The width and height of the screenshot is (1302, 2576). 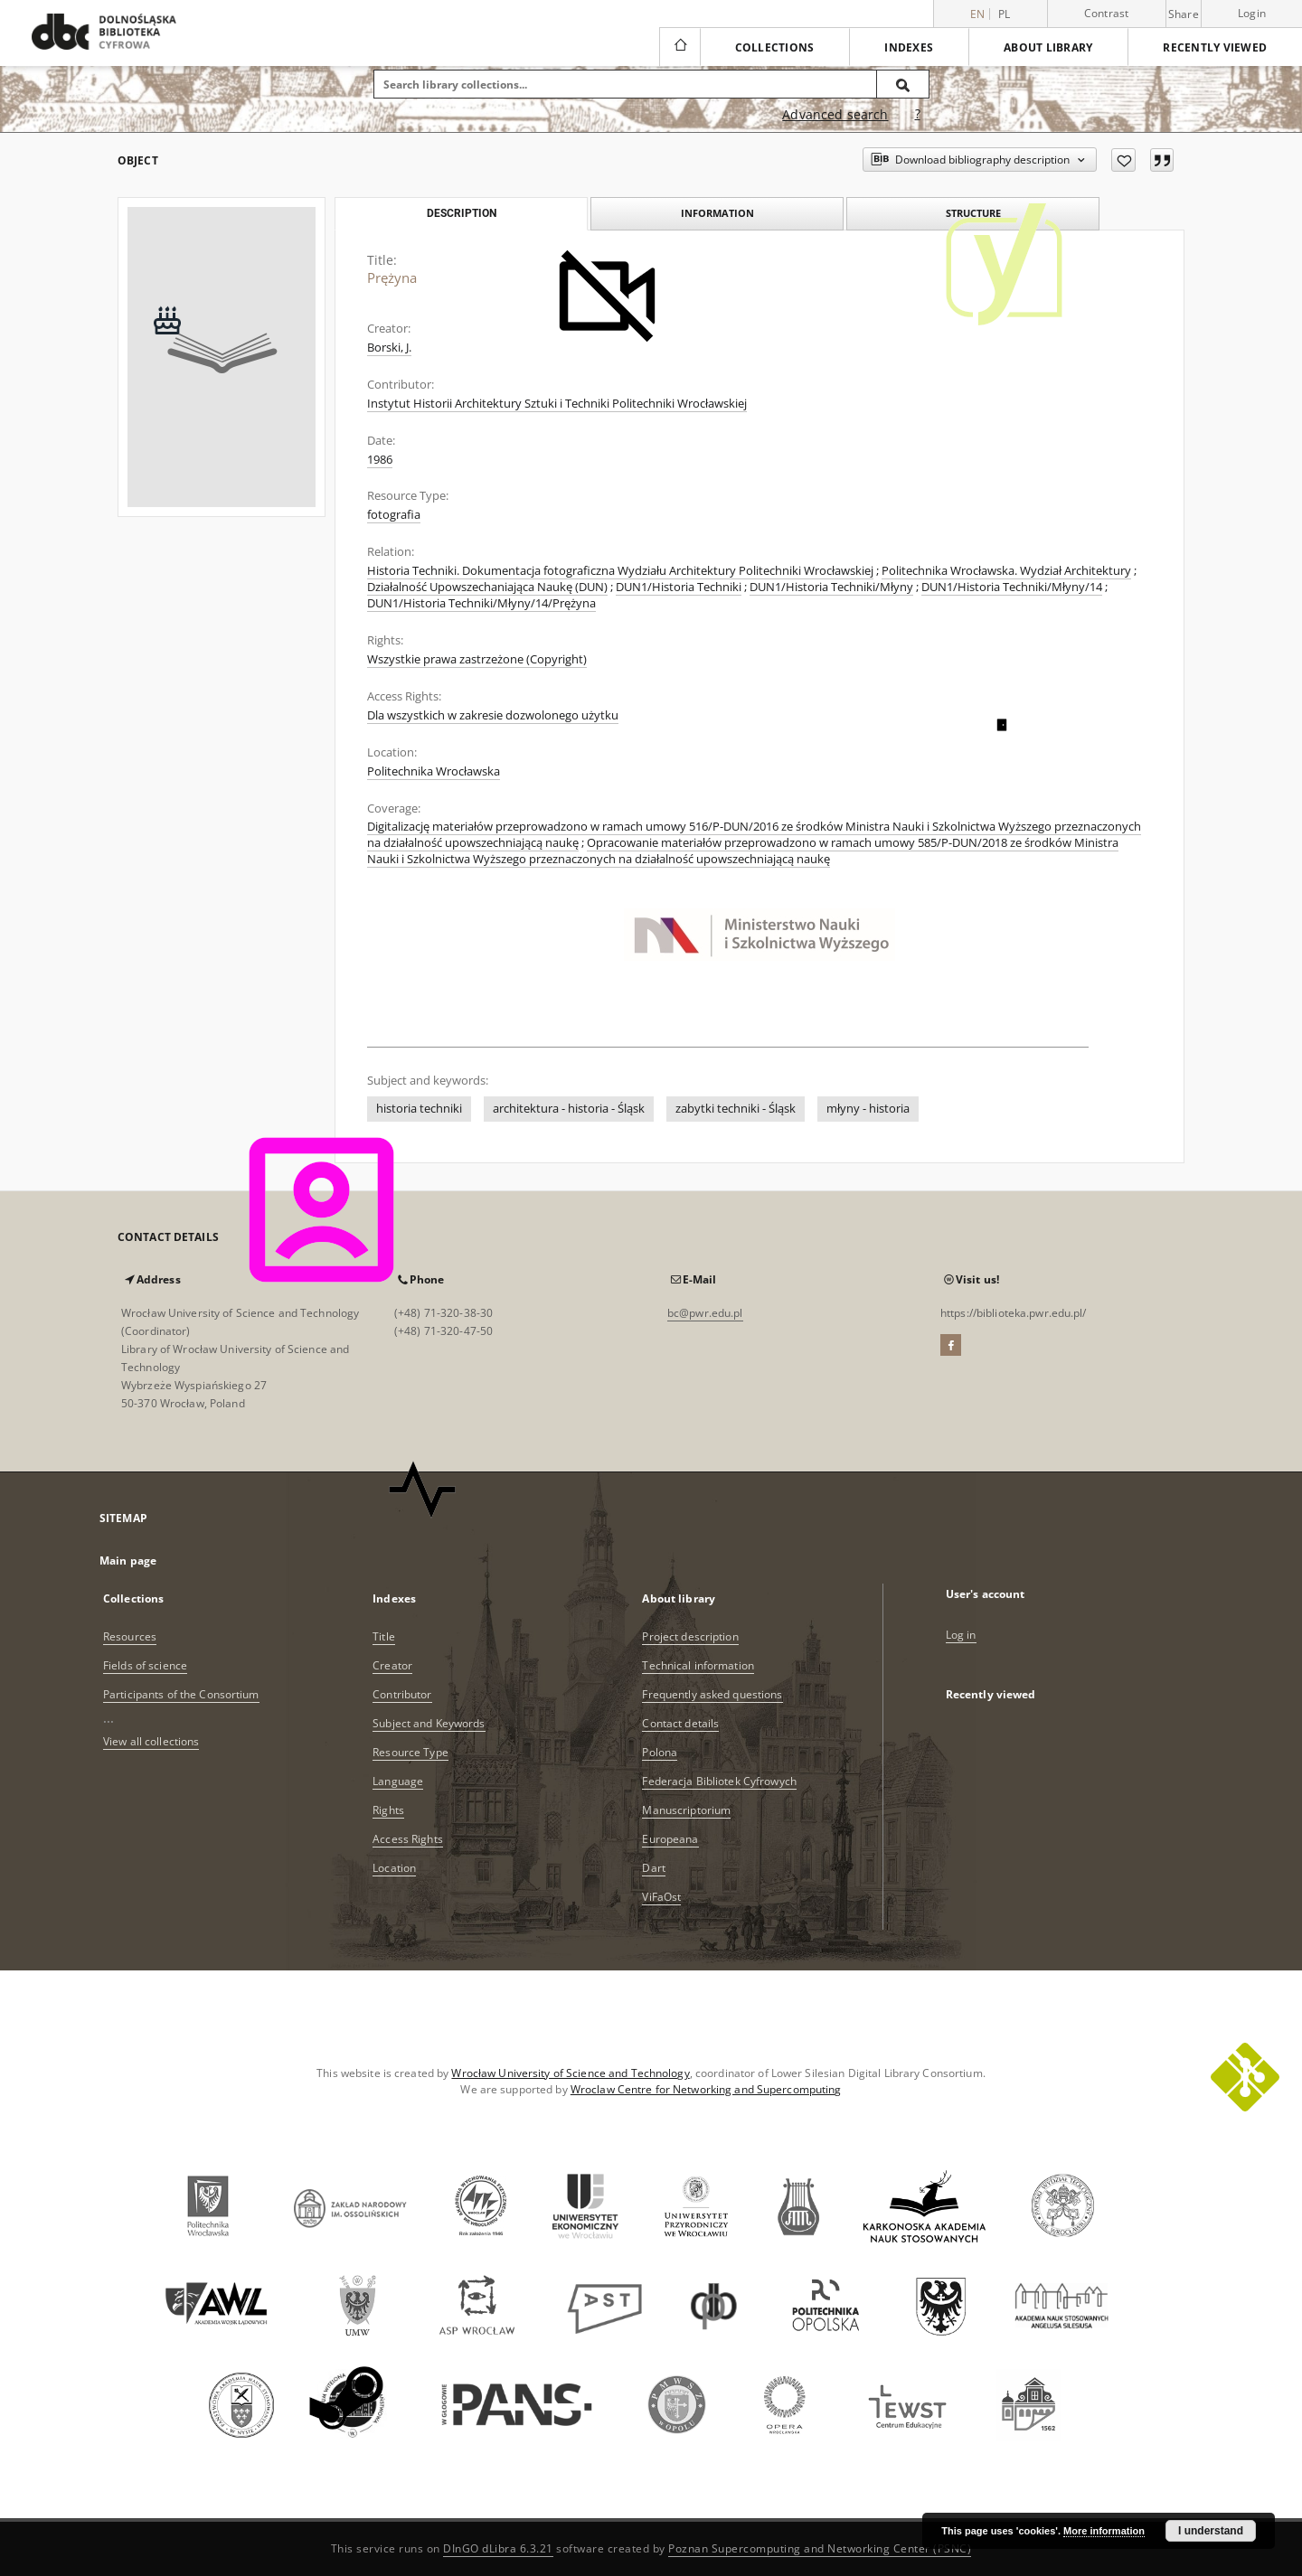 What do you see at coordinates (1002, 725) in the screenshot?
I see `exit or log out of the application` at bounding box center [1002, 725].